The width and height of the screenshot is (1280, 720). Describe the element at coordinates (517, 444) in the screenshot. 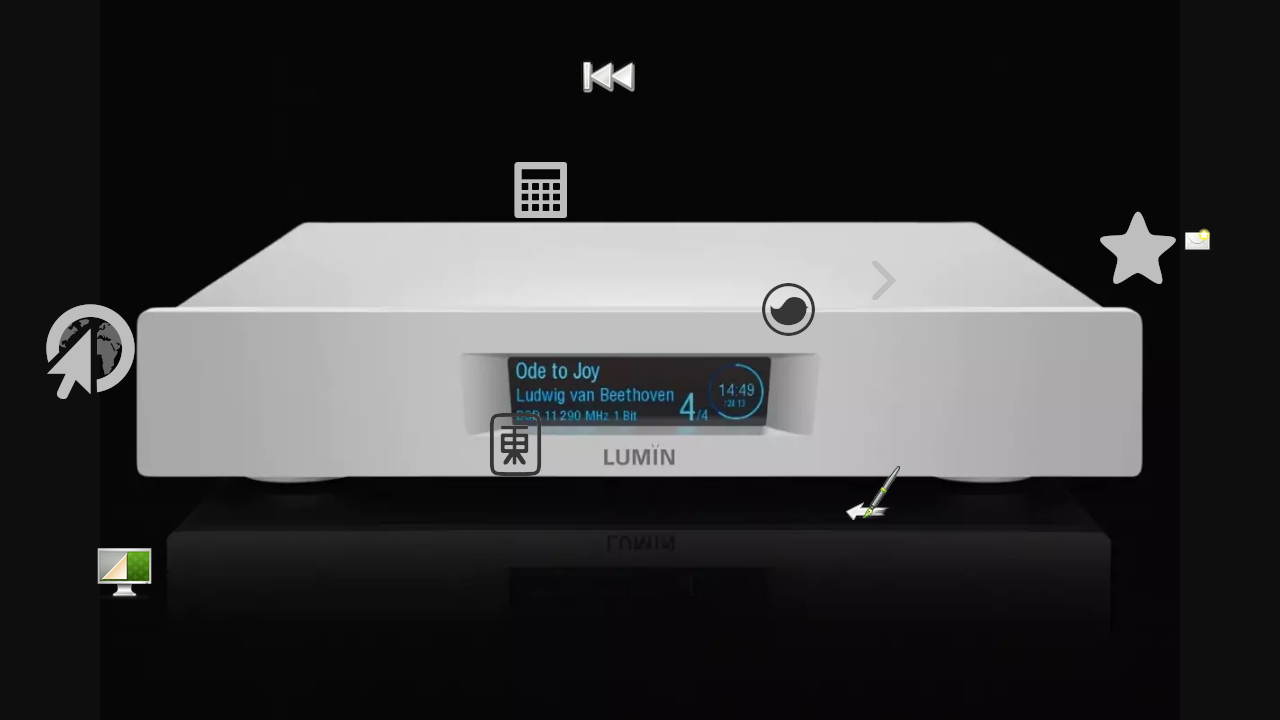

I see `launch gnome mahjongg tile matching game` at that location.